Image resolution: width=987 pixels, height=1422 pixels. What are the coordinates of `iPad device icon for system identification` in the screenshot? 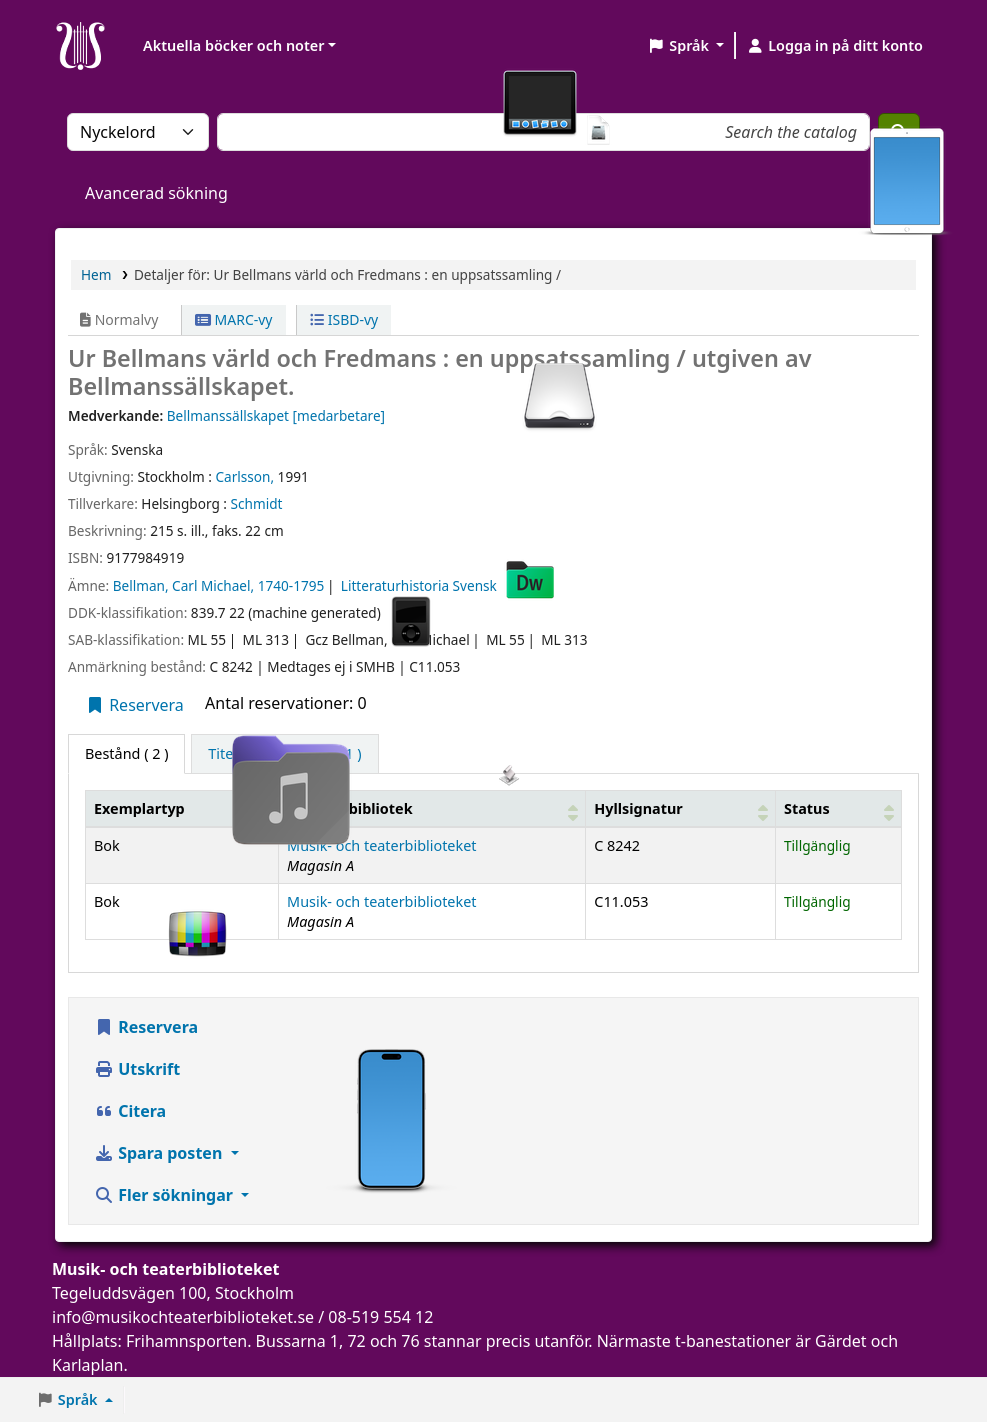 It's located at (907, 182).